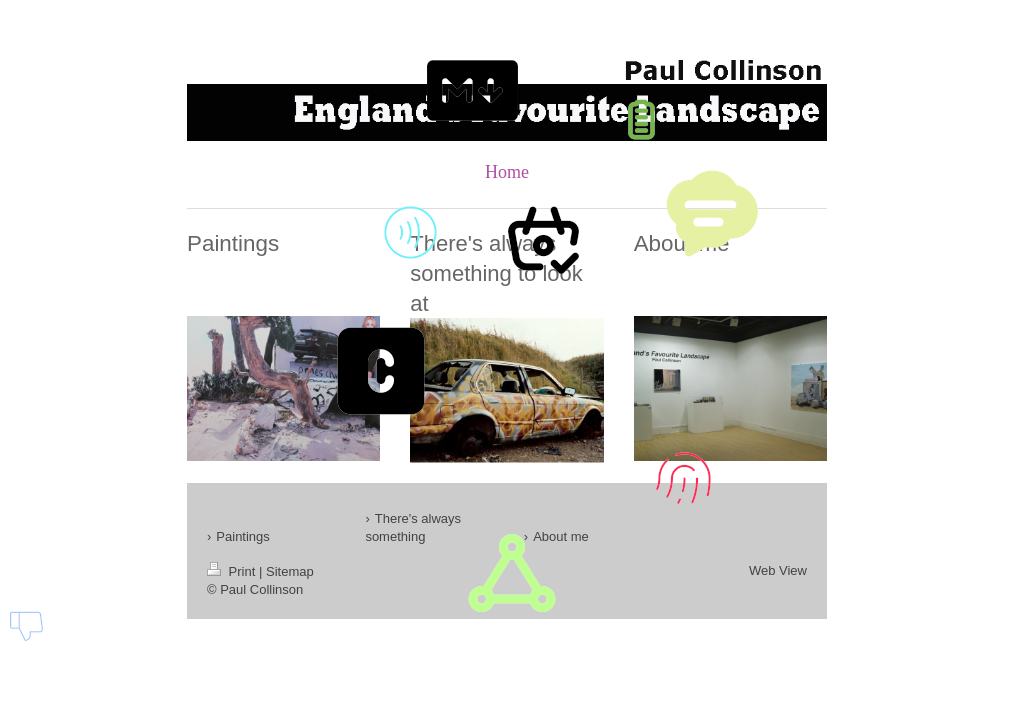 Image resolution: width=1014 pixels, height=720 pixels. What do you see at coordinates (410, 232) in the screenshot?
I see `tap to pay with contactless payment` at bounding box center [410, 232].